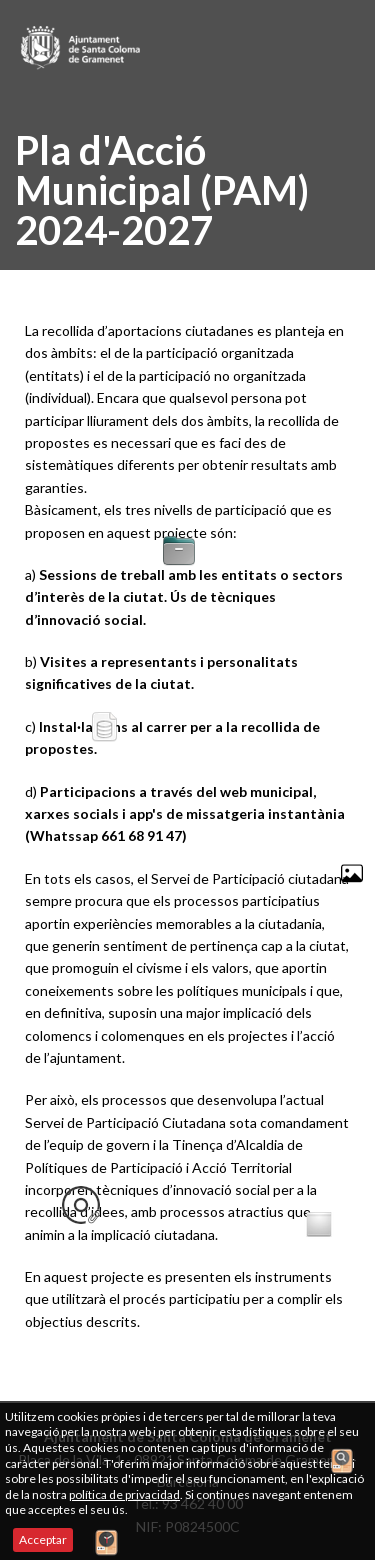  What do you see at coordinates (319, 1225) in the screenshot?
I see `magic trackpad connected via bluetooth` at bounding box center [319, 1225].